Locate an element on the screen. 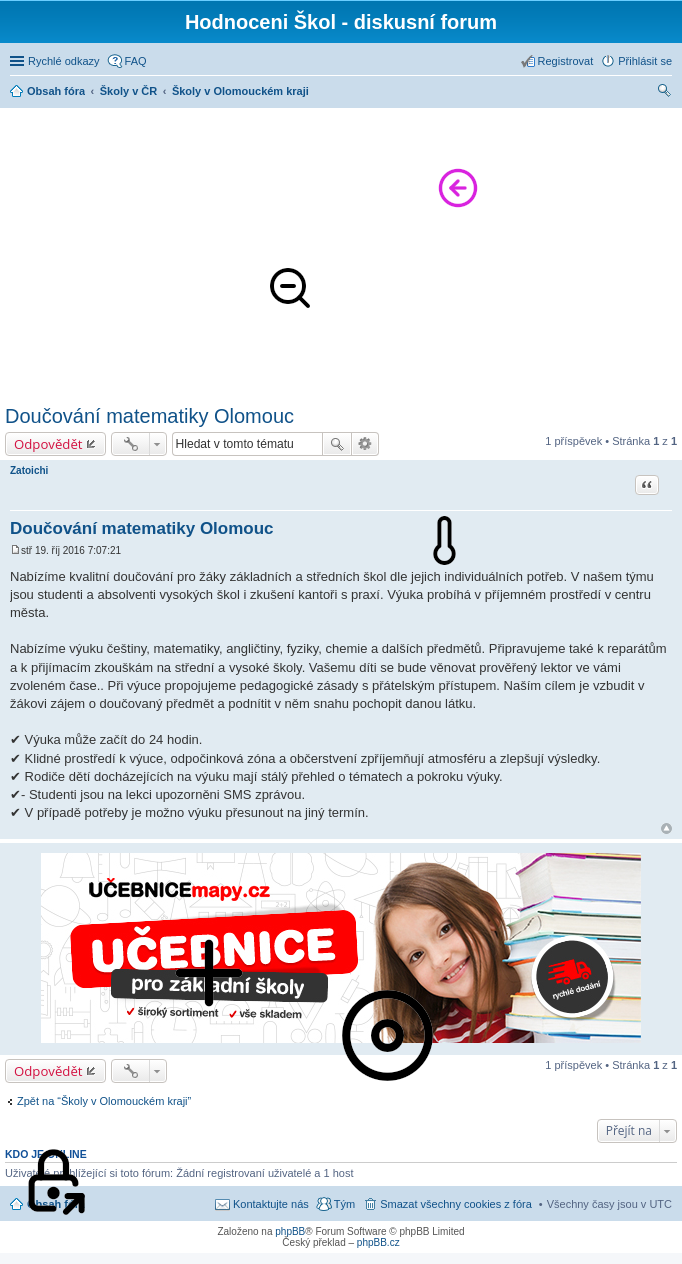  view current temperature is located at coordinates (445, 540).